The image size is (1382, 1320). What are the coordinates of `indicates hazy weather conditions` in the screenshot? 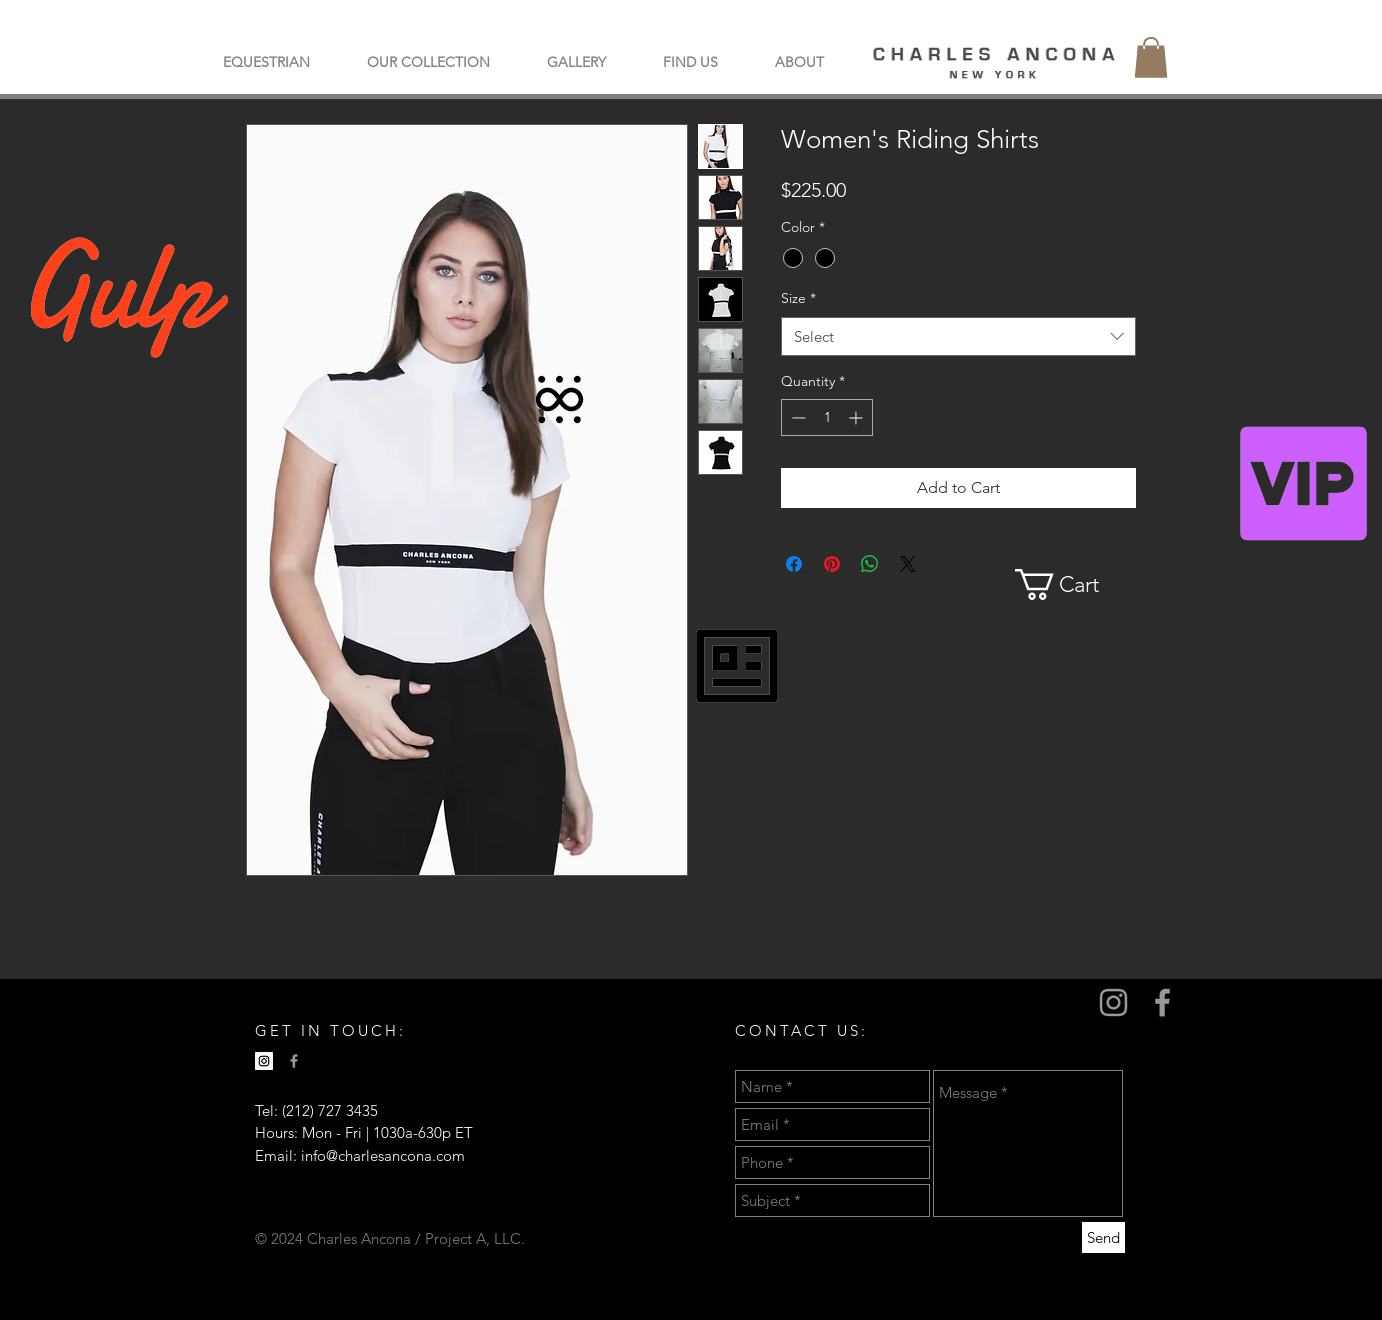 It's located at (559, 399).